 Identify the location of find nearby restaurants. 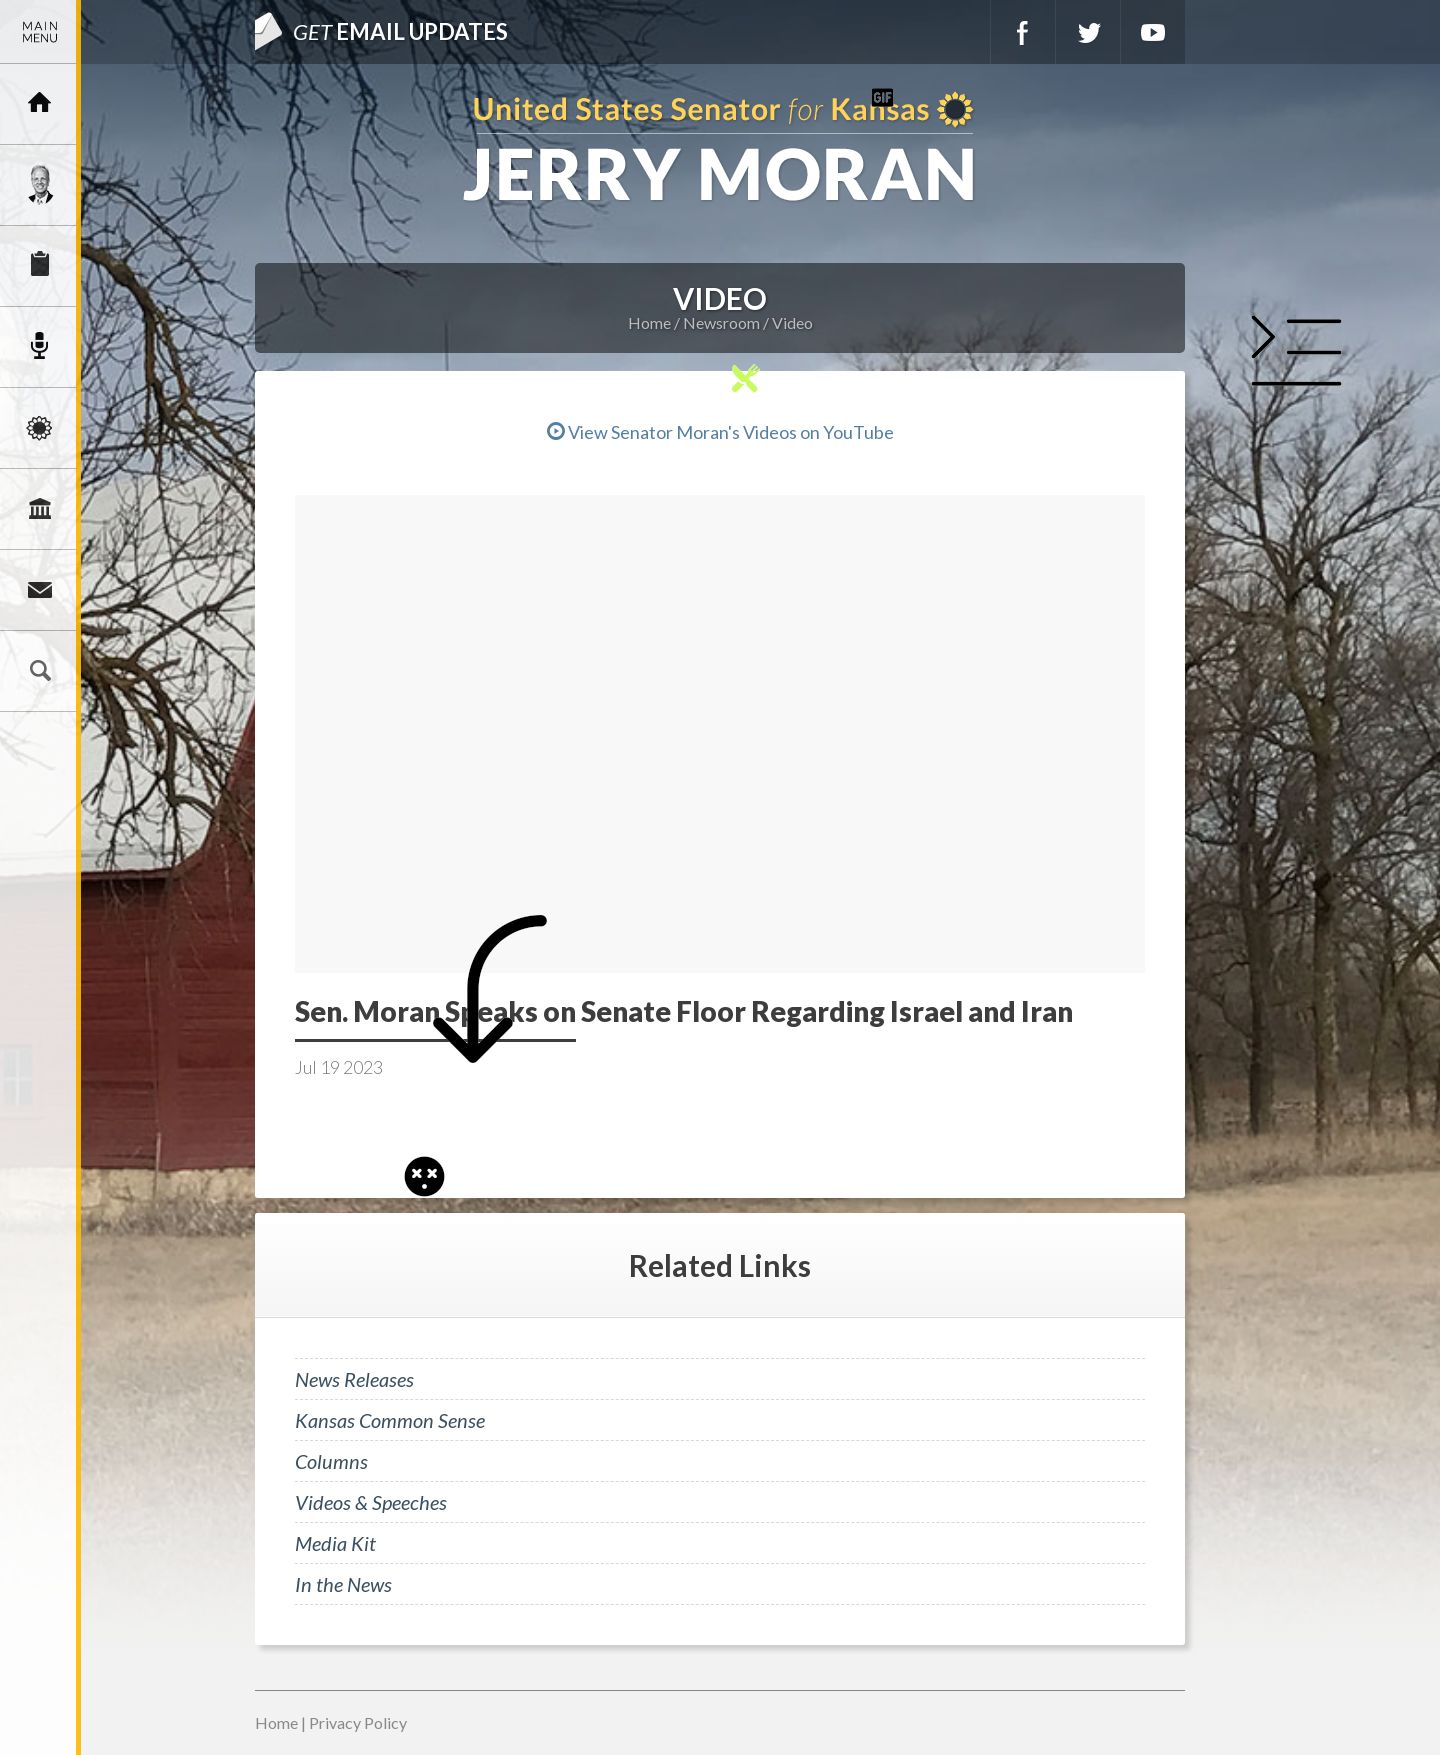
(746, 378).